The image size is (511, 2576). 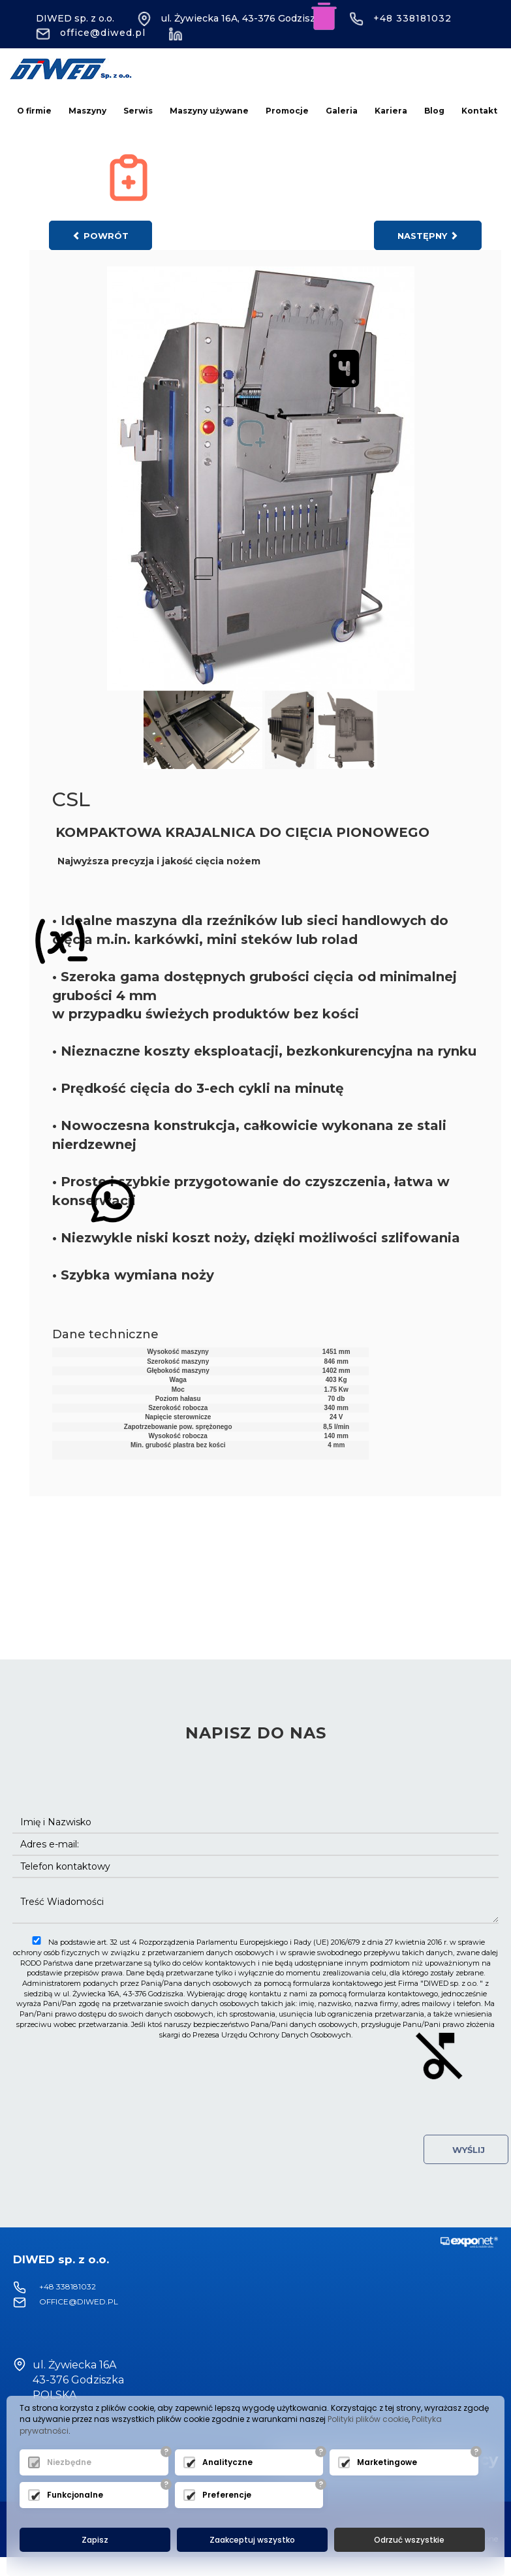 I want to click on mute or disable music playback, so click(x=439, y=2056).